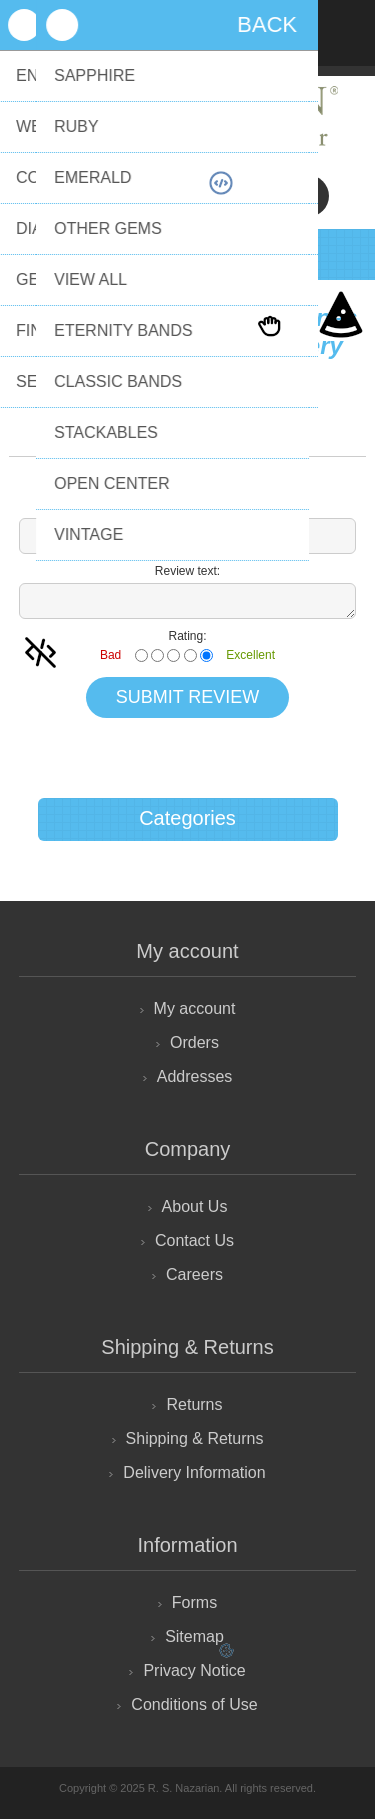 The image size is (375, 1819). Describe the element at coordinates (221, 183) in the screenshot. I see `access code or developer settings` at that location.